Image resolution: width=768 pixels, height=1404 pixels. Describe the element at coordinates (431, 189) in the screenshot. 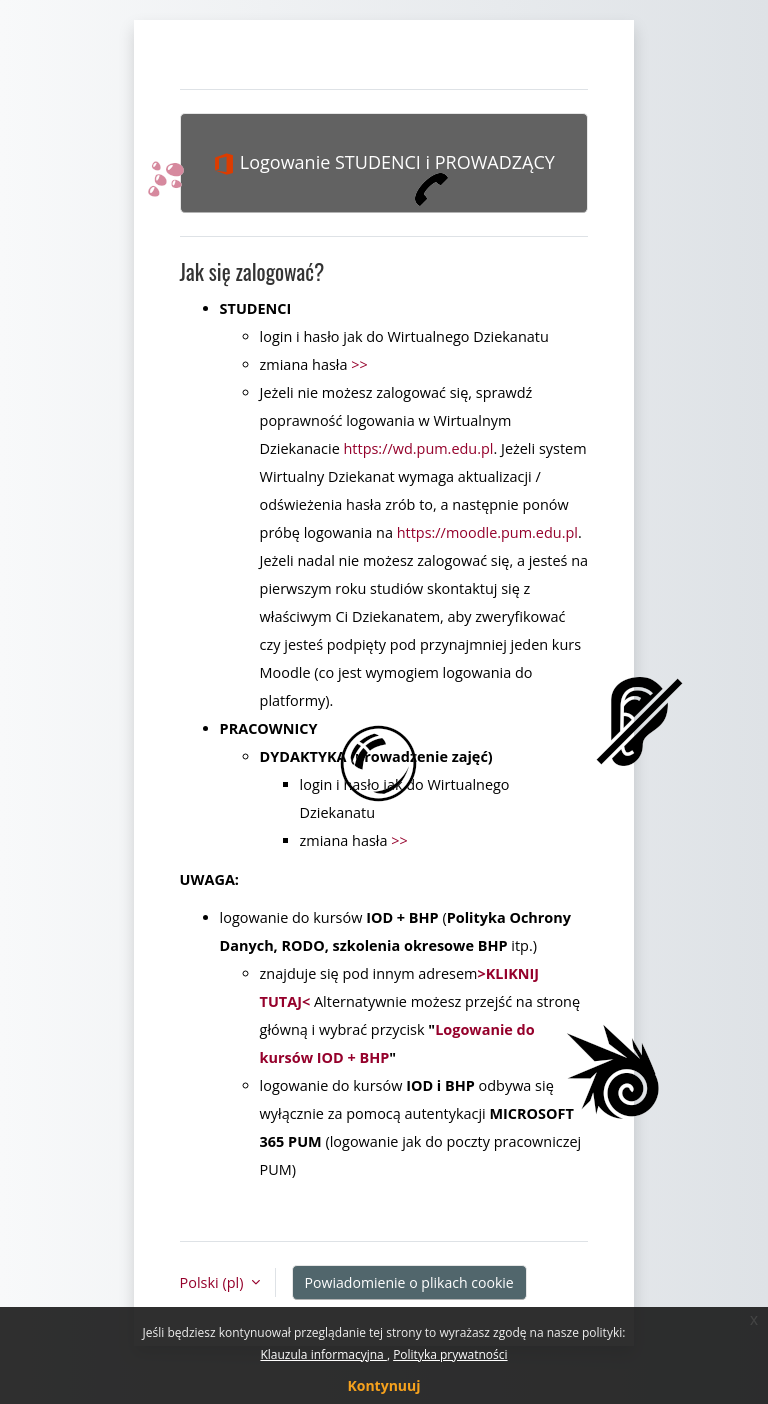

I see `make a phone call` at that location.